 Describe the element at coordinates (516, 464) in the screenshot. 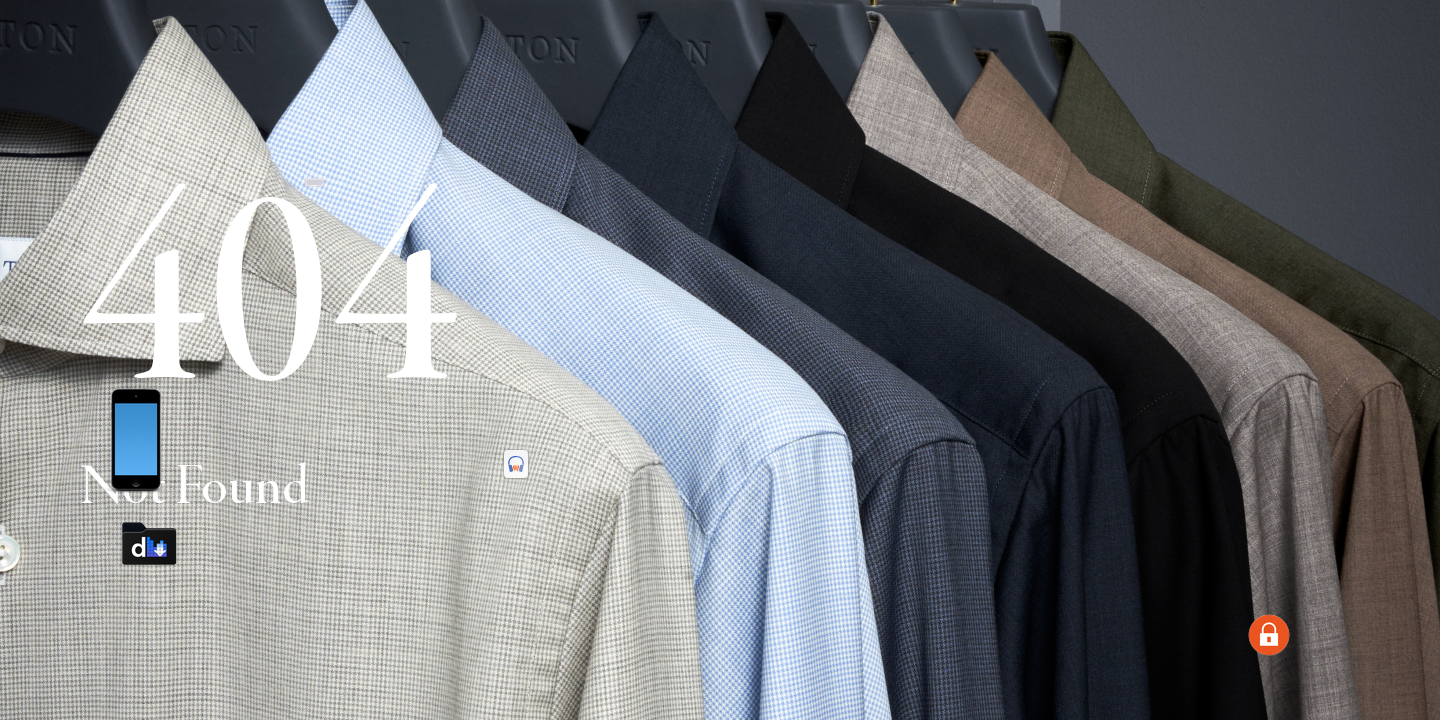

I see `audacity audio project file` at that location.